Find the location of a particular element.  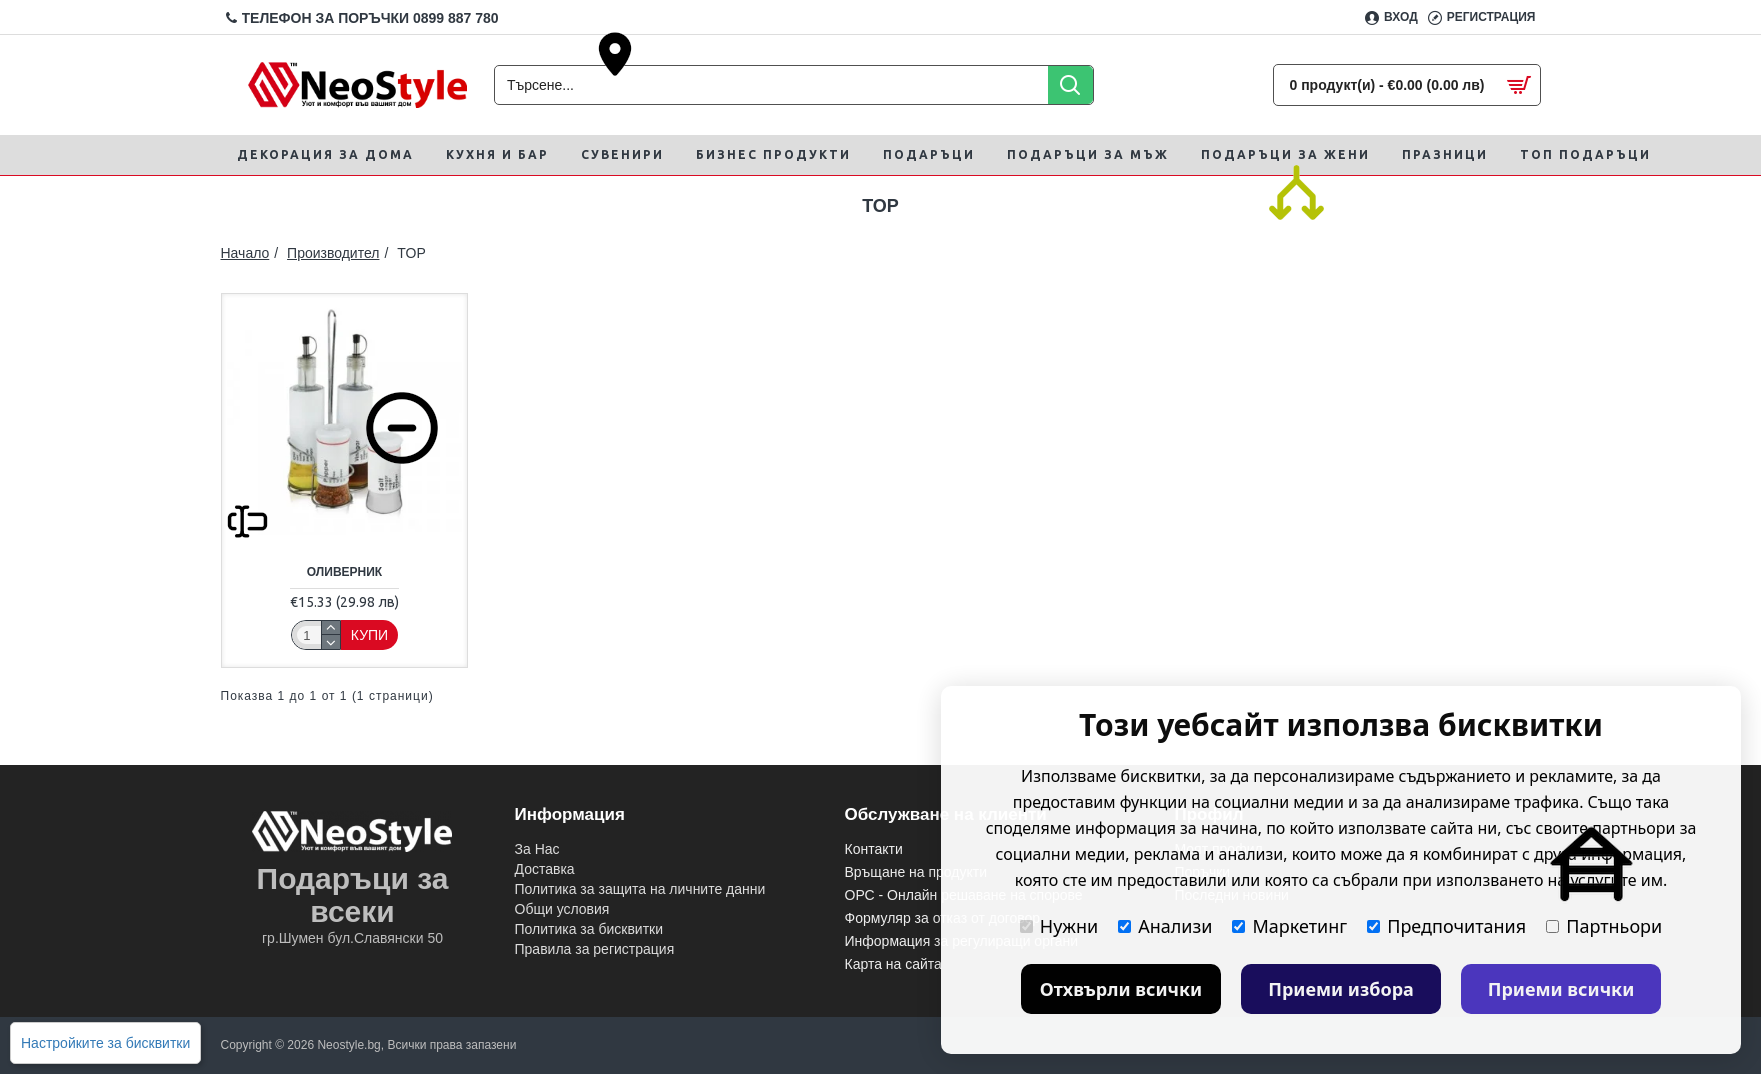

view current location on map is located at coordinates (615, 54).